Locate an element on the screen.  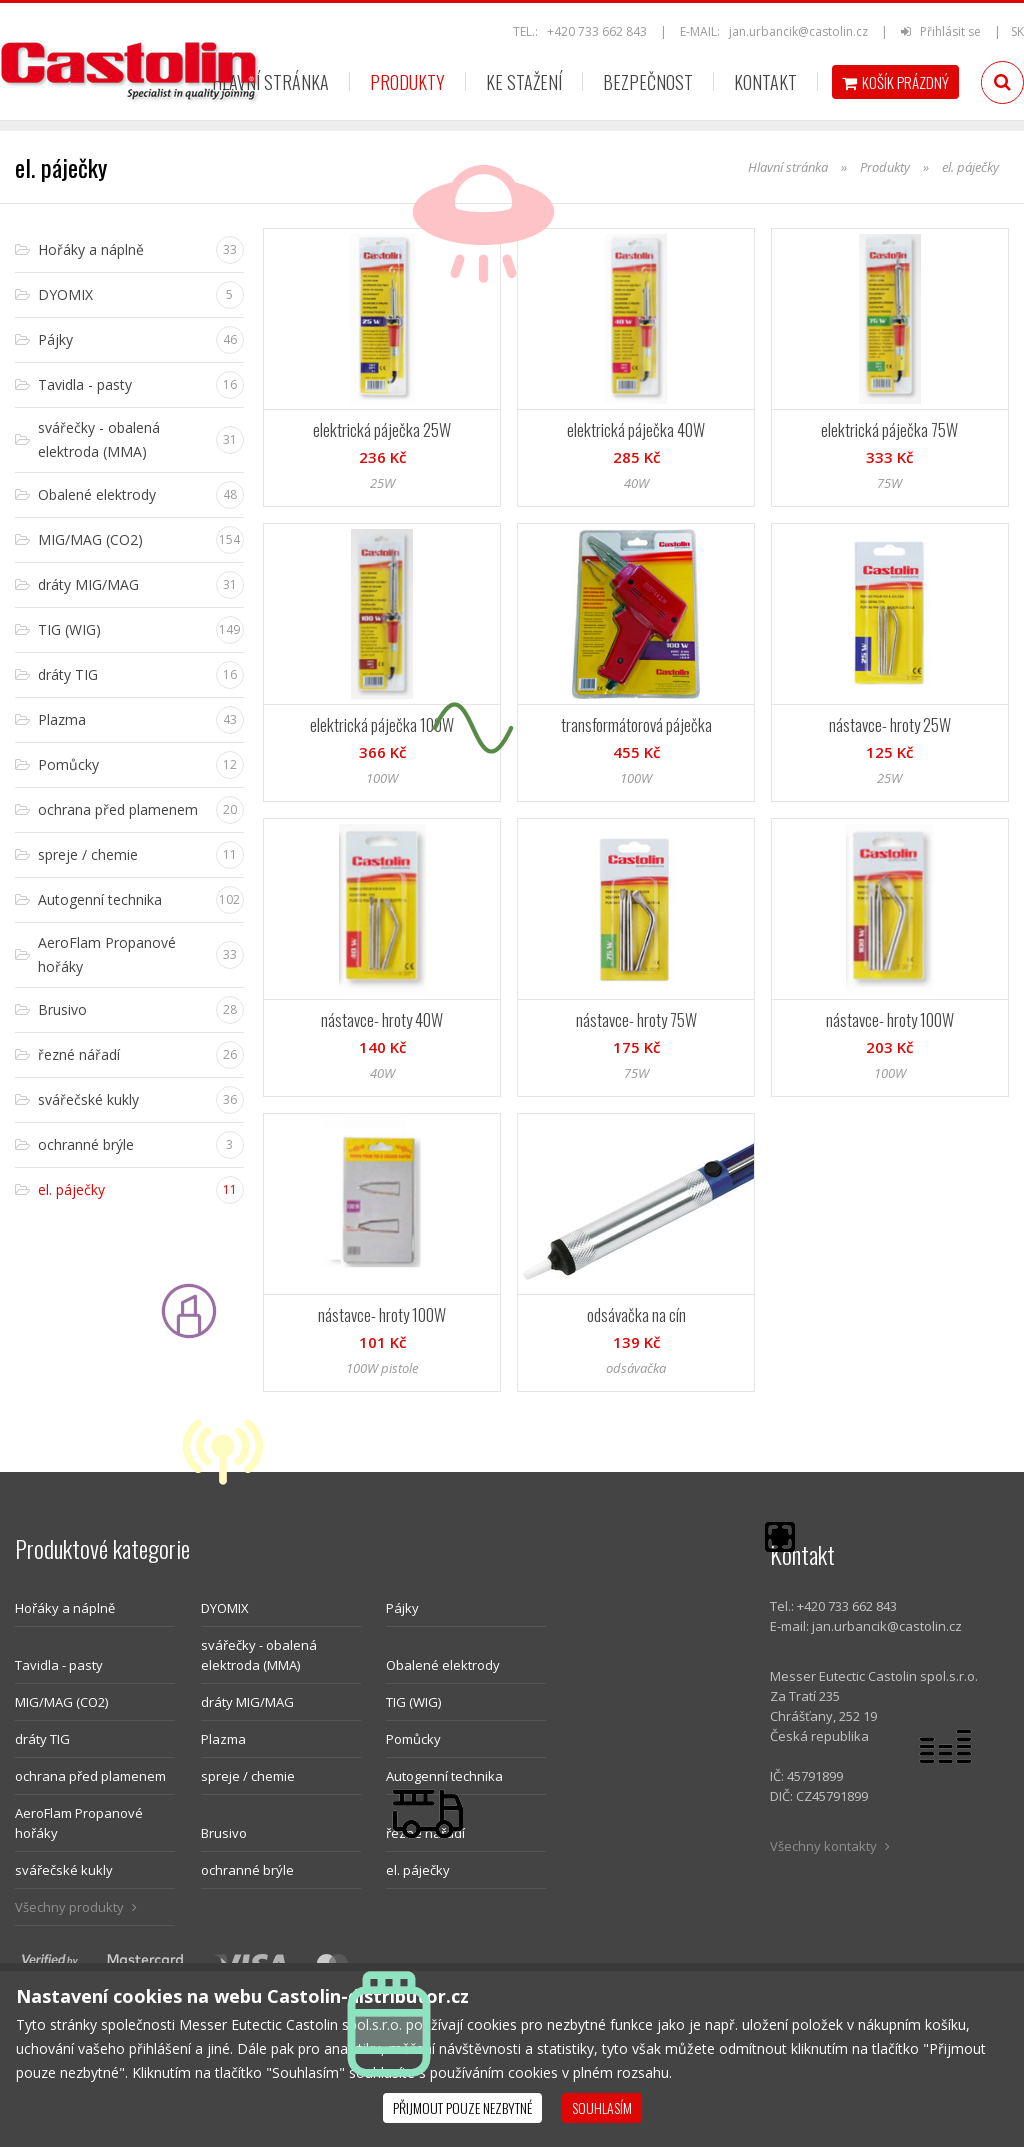
view product or ingredient details is located at coordinates (389, 2024).